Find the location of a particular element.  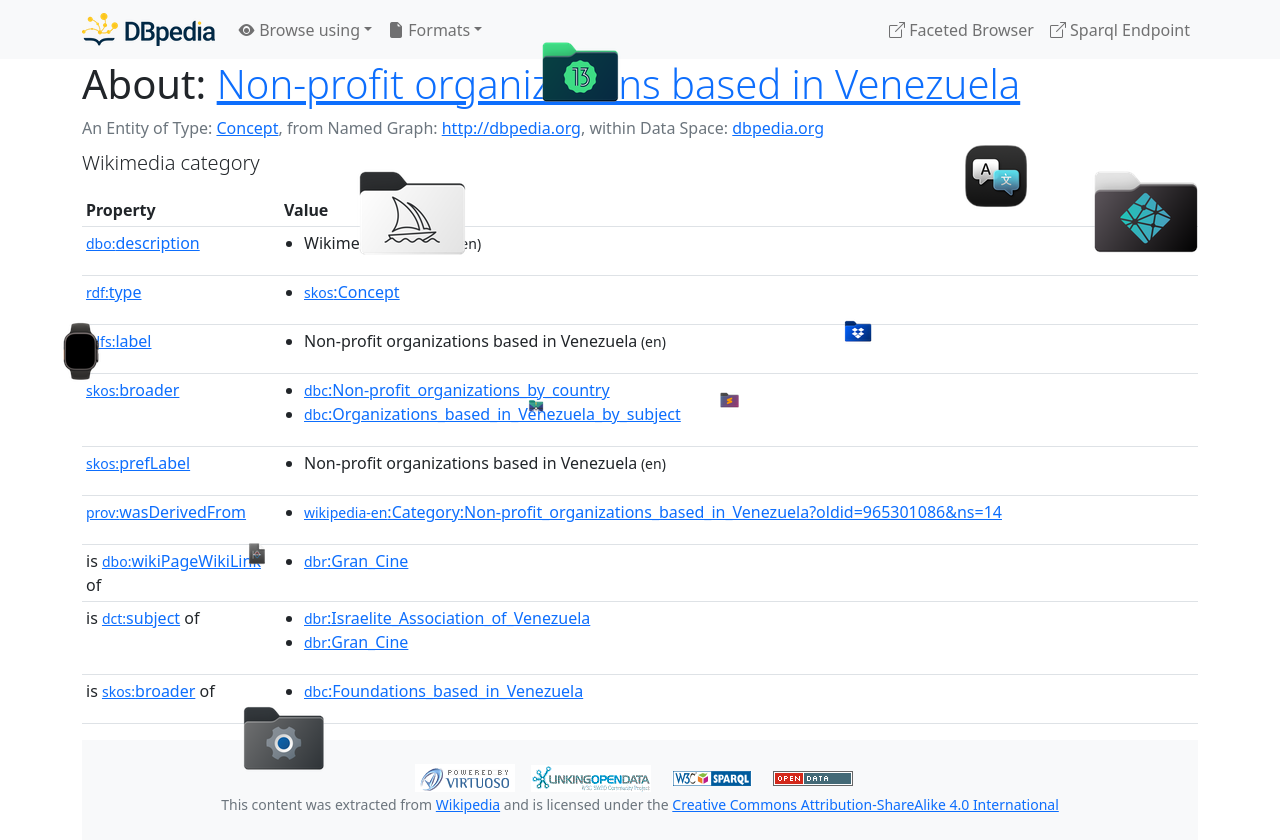

open a LabPlot2 data analysis file is located at coordinates (257, 554).